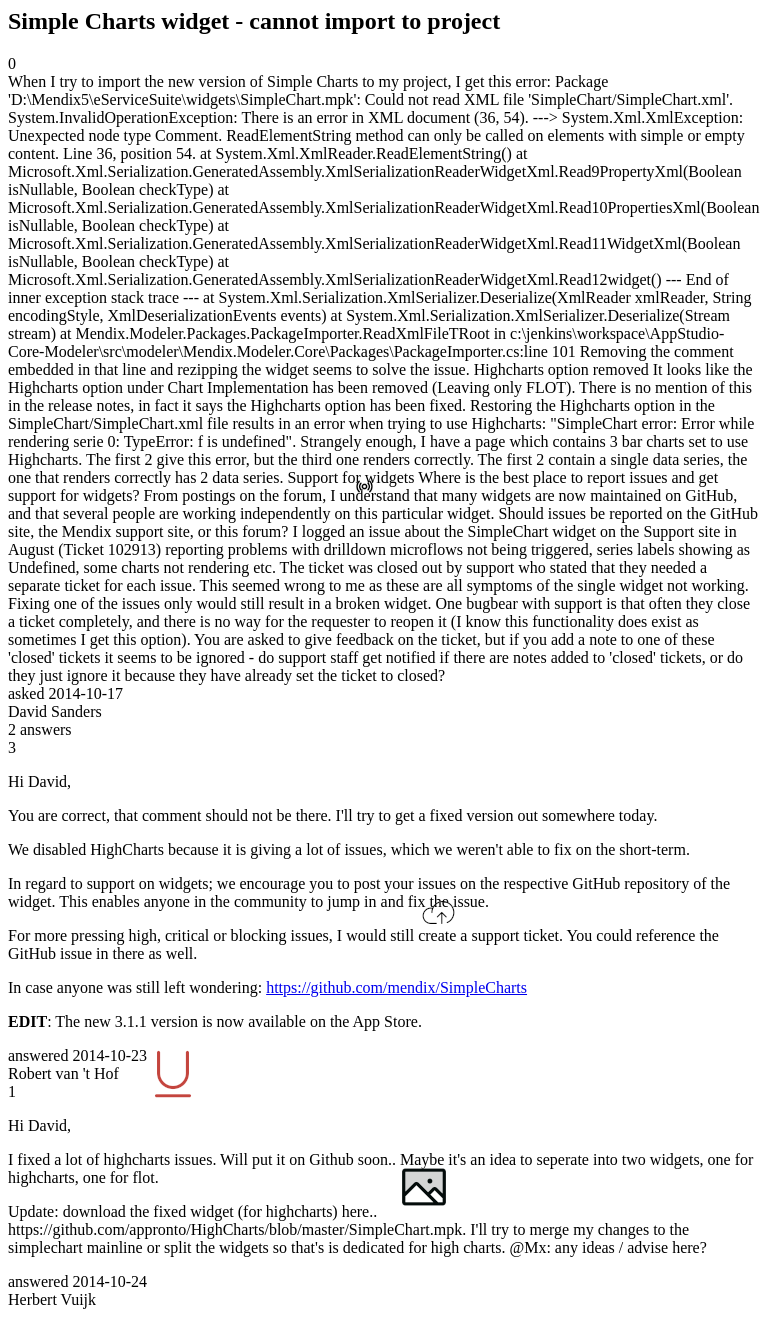 Image resolution: width=768 pixels, height=1317 pixels. I want to click on upload file to cloud storage, so click(438, 912).